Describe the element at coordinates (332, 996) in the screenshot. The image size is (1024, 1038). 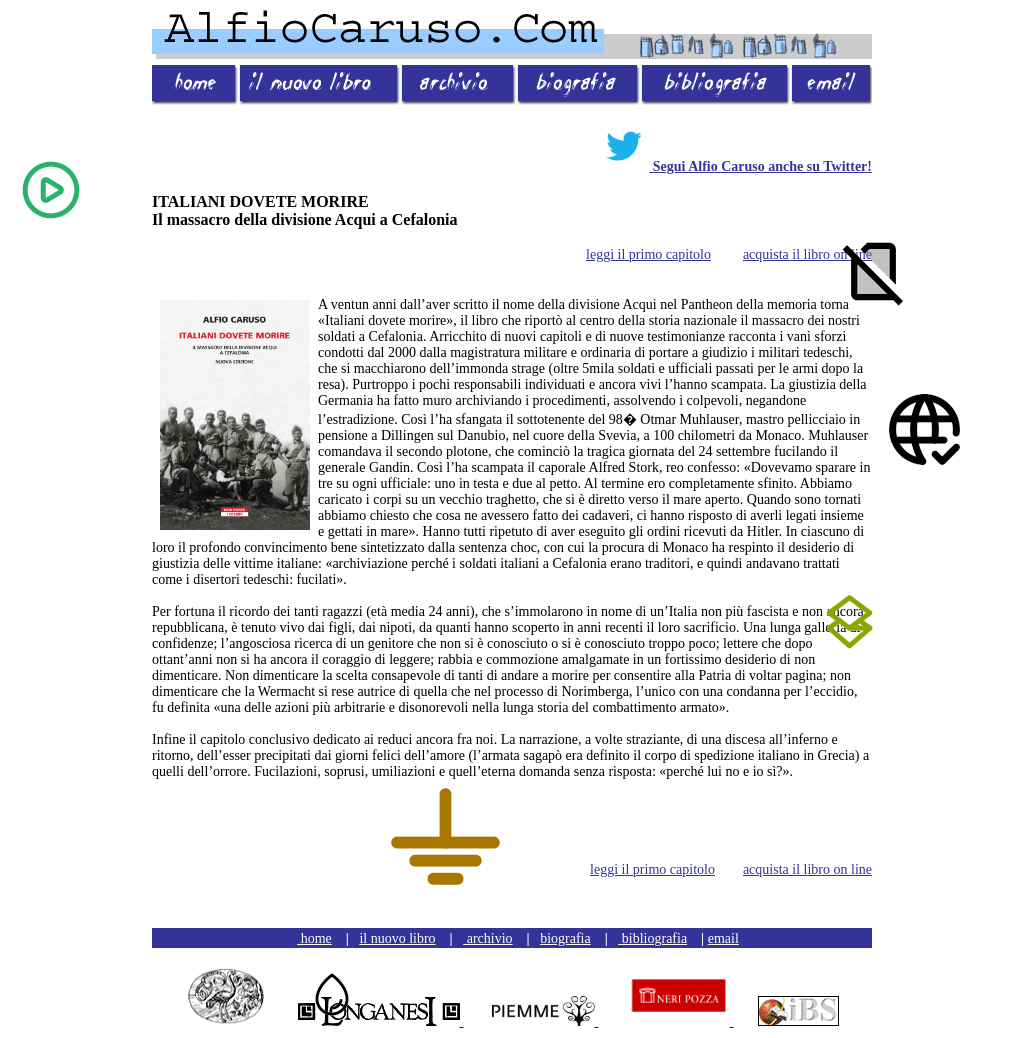
I see `adjust water or hydration settings` at that location.